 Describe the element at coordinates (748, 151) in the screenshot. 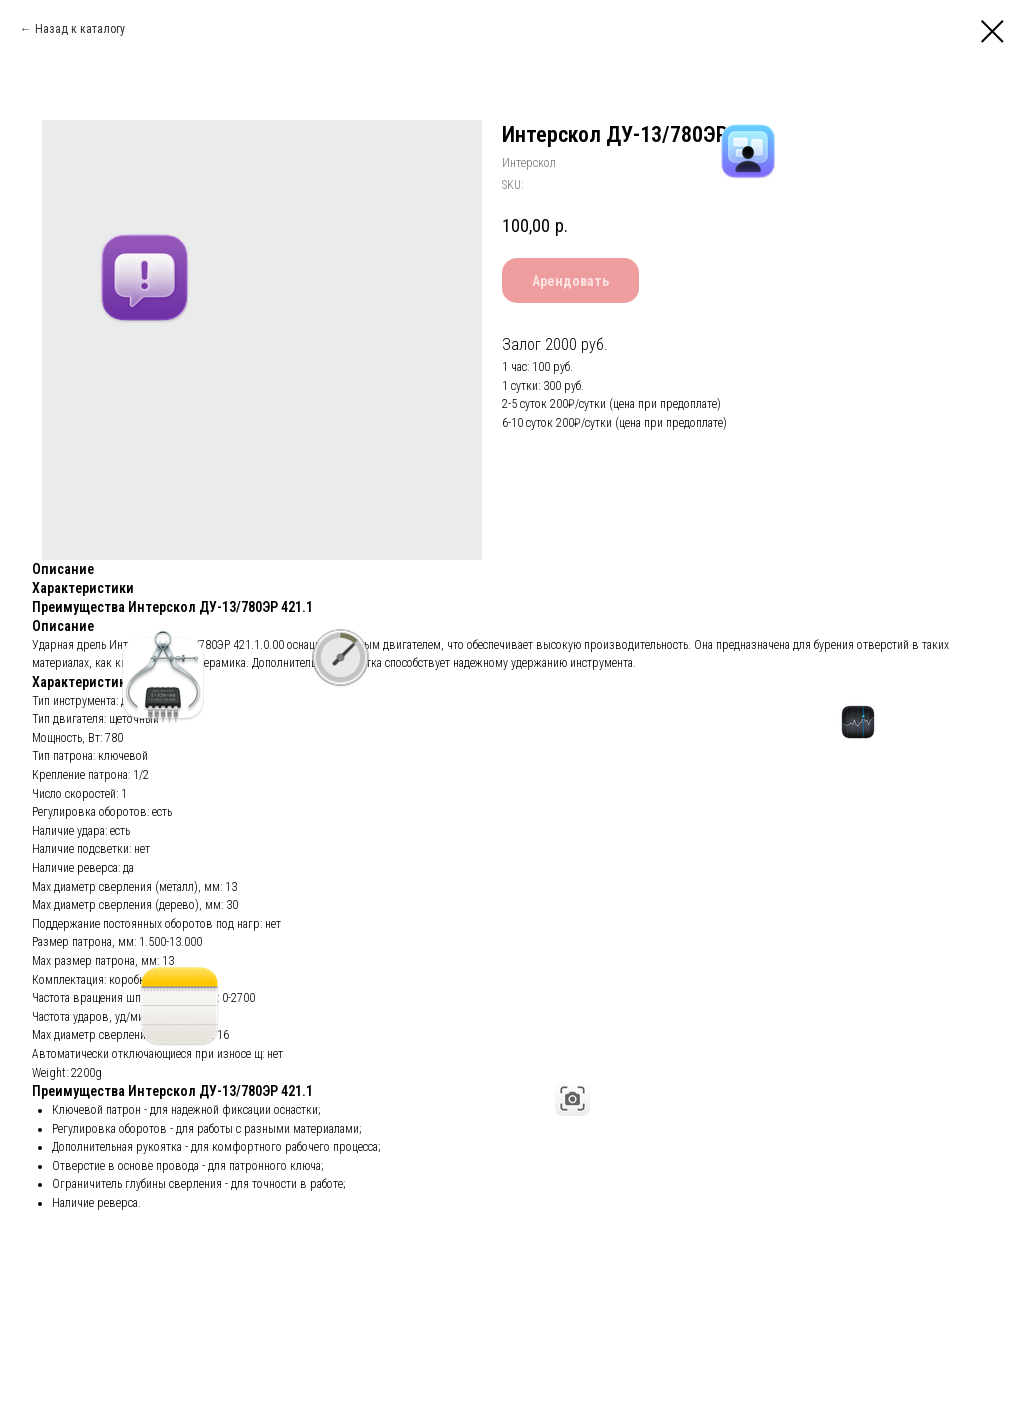

I see `open the screen sharing app` at that location.